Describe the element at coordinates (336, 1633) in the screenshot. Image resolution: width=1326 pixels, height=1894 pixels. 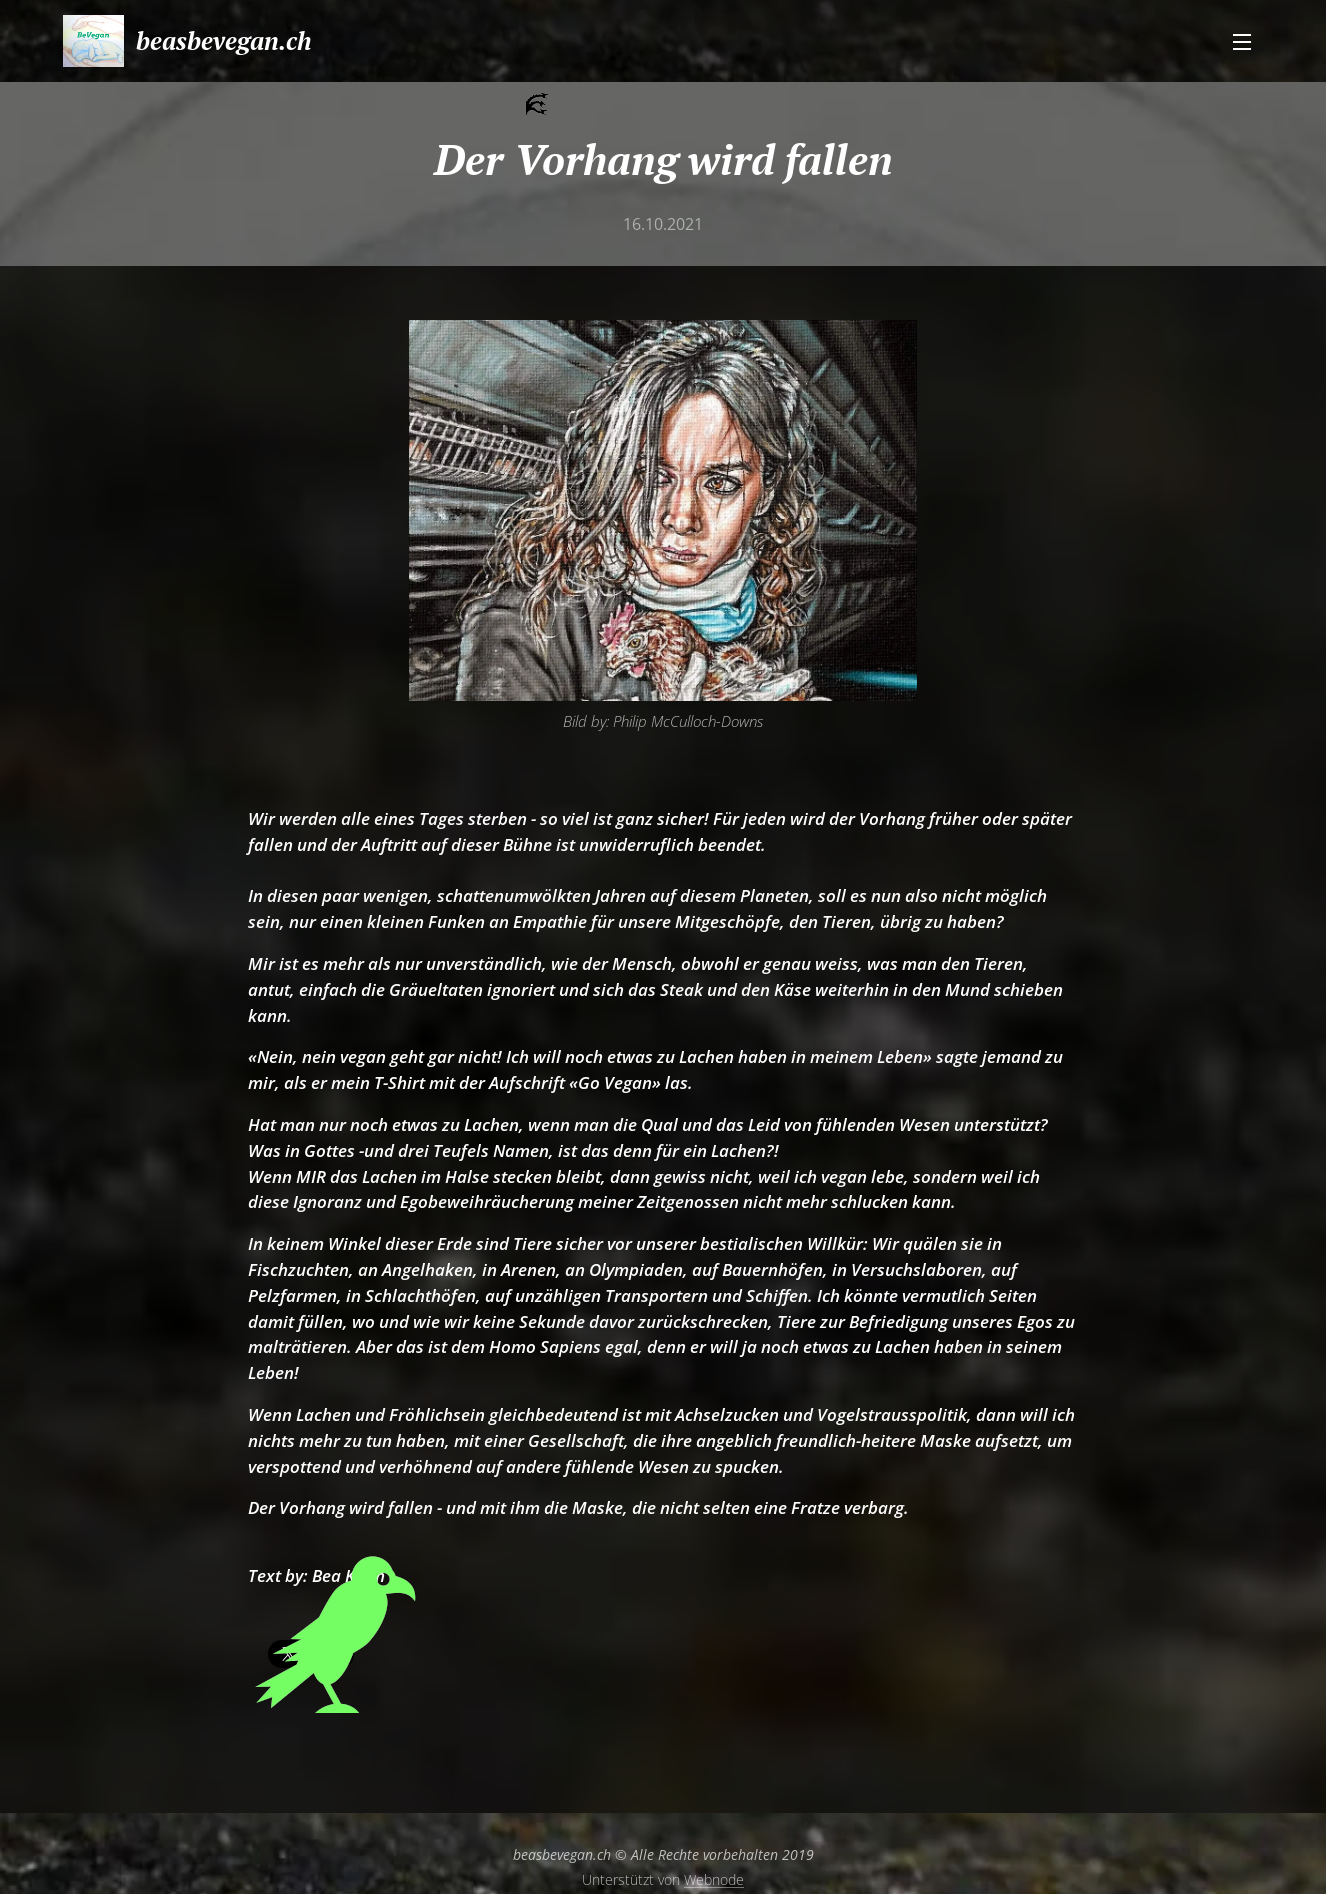
I see `vulture icon for wildlife or nature category` at that location.